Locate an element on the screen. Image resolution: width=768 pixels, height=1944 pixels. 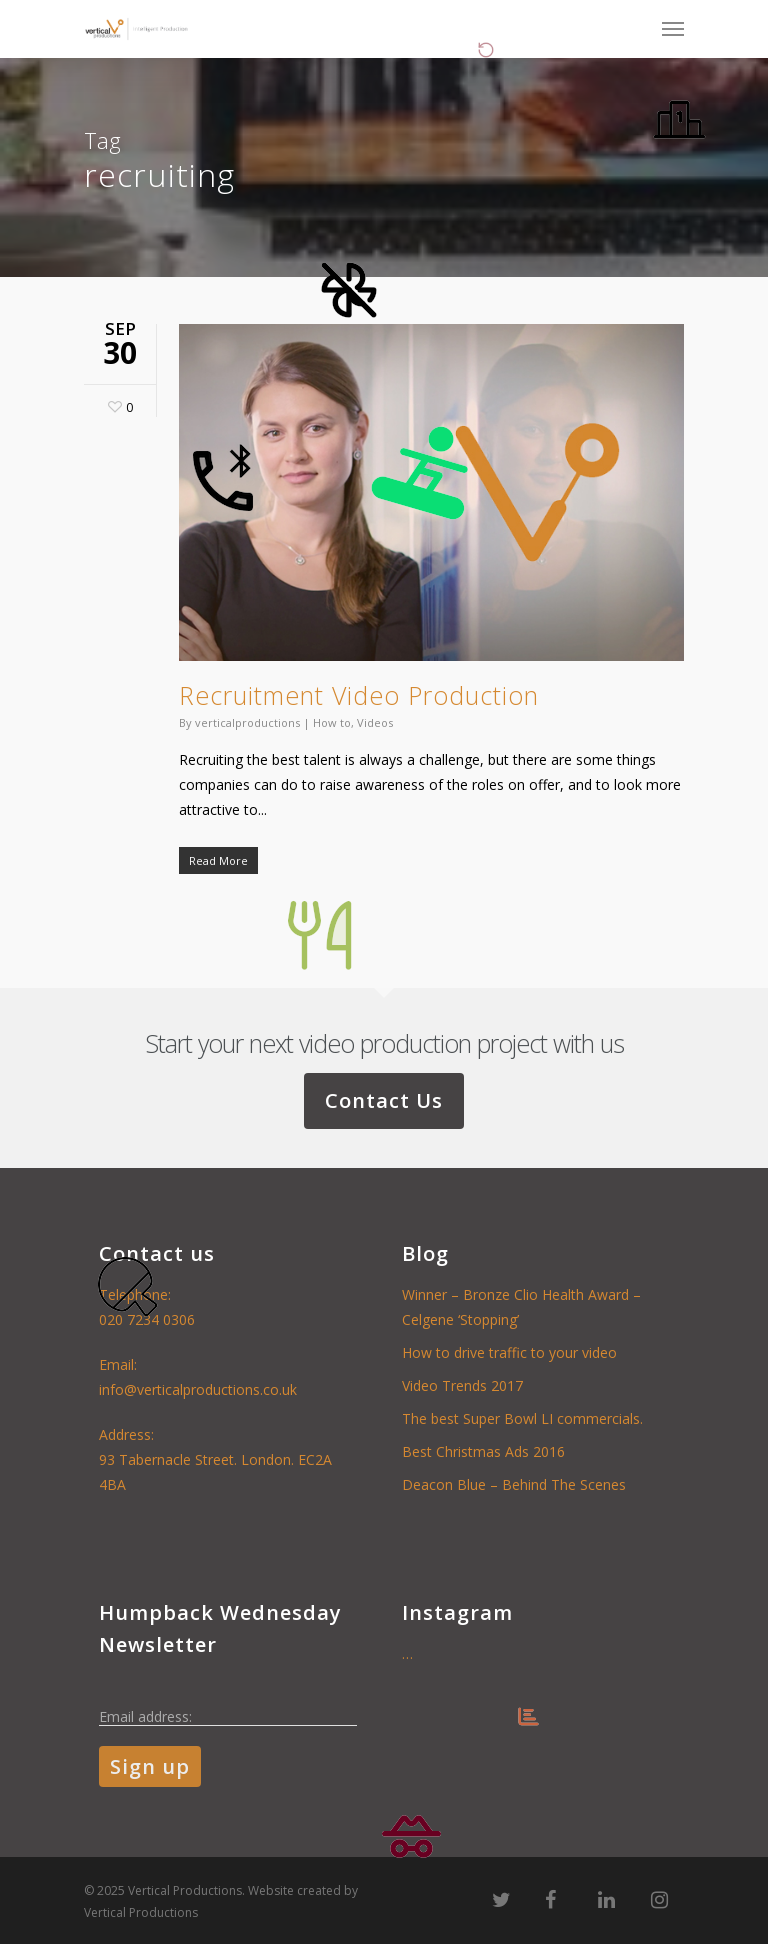
view analytics or statistics is located at coordinates (528, 1716).